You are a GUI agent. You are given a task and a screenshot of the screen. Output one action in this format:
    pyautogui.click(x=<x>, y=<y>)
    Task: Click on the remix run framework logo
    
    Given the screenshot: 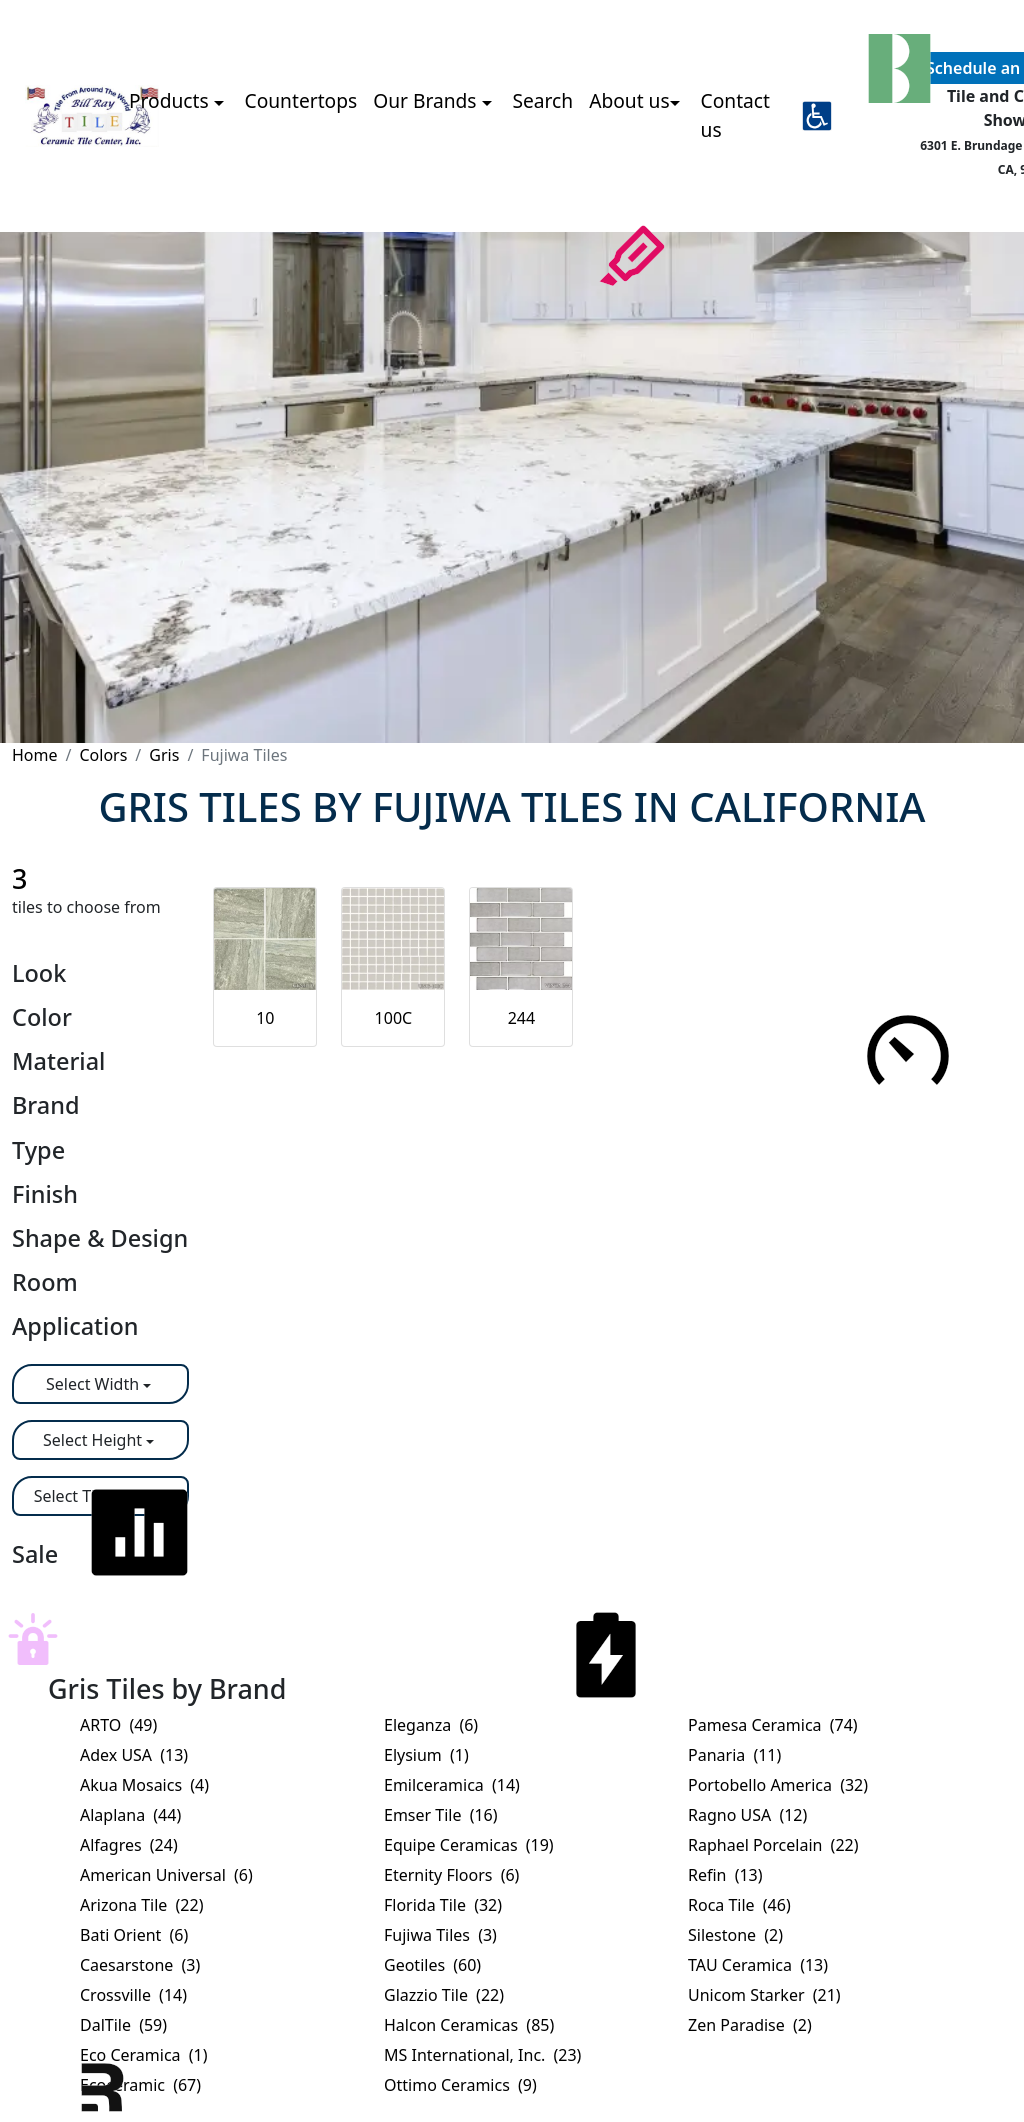 What is the action you would take?
    pyautogui.click(x=103, y=2090)
    